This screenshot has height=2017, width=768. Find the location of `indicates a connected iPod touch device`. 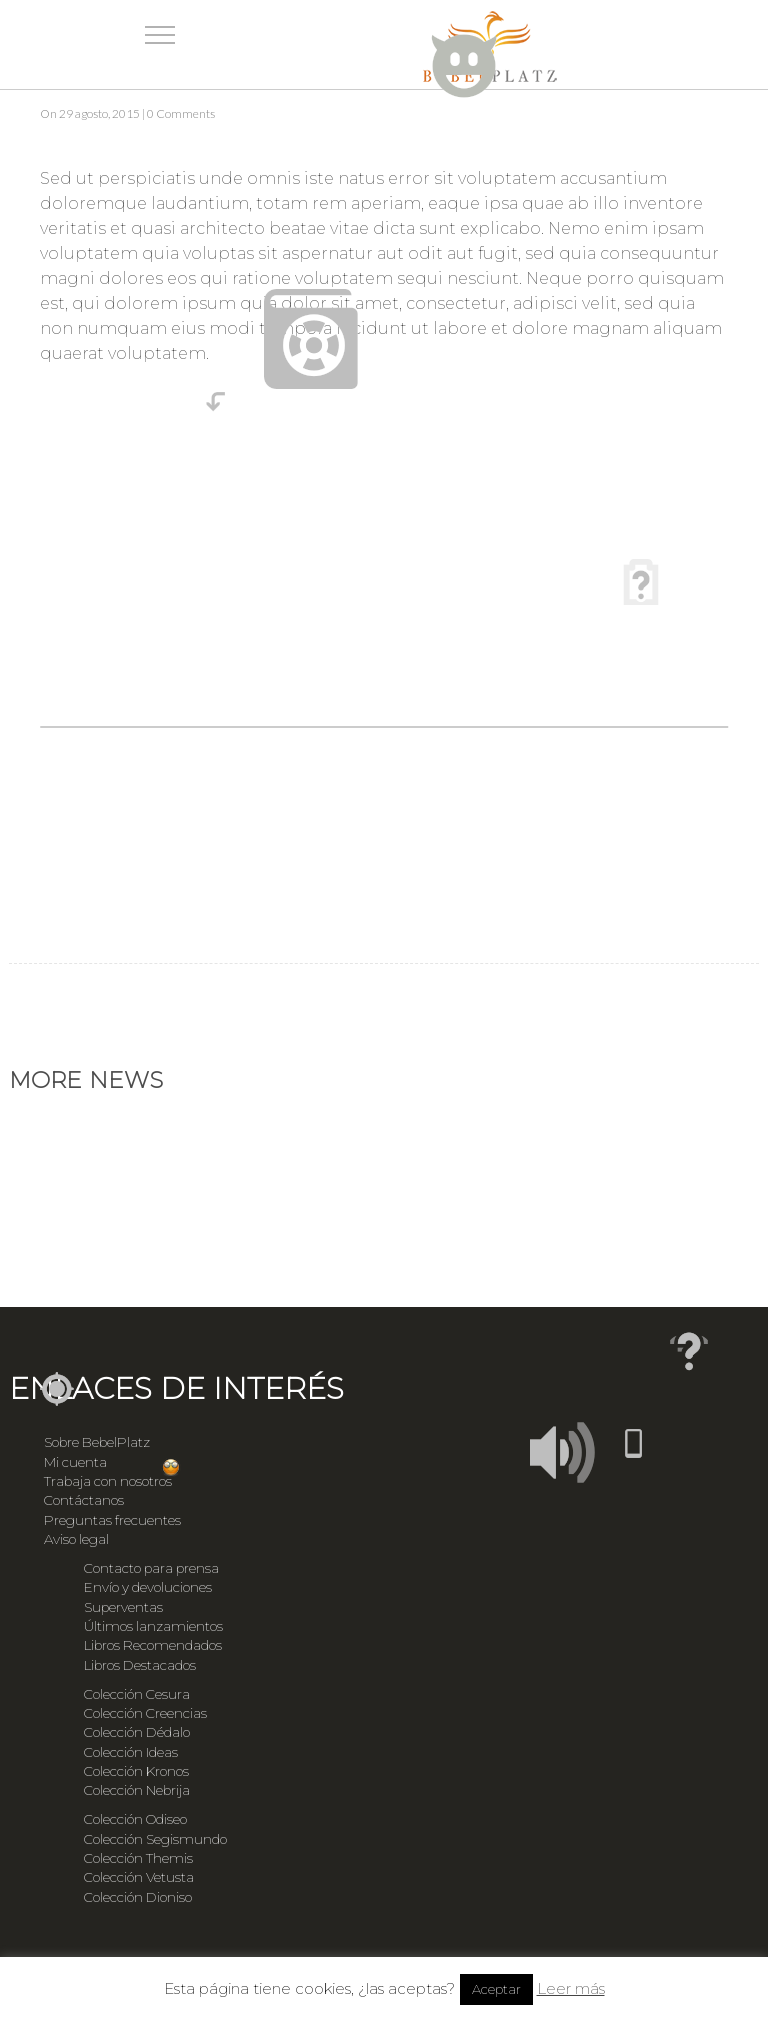

indicates a connected iPod touch device is located at coordinates (633, 1443).